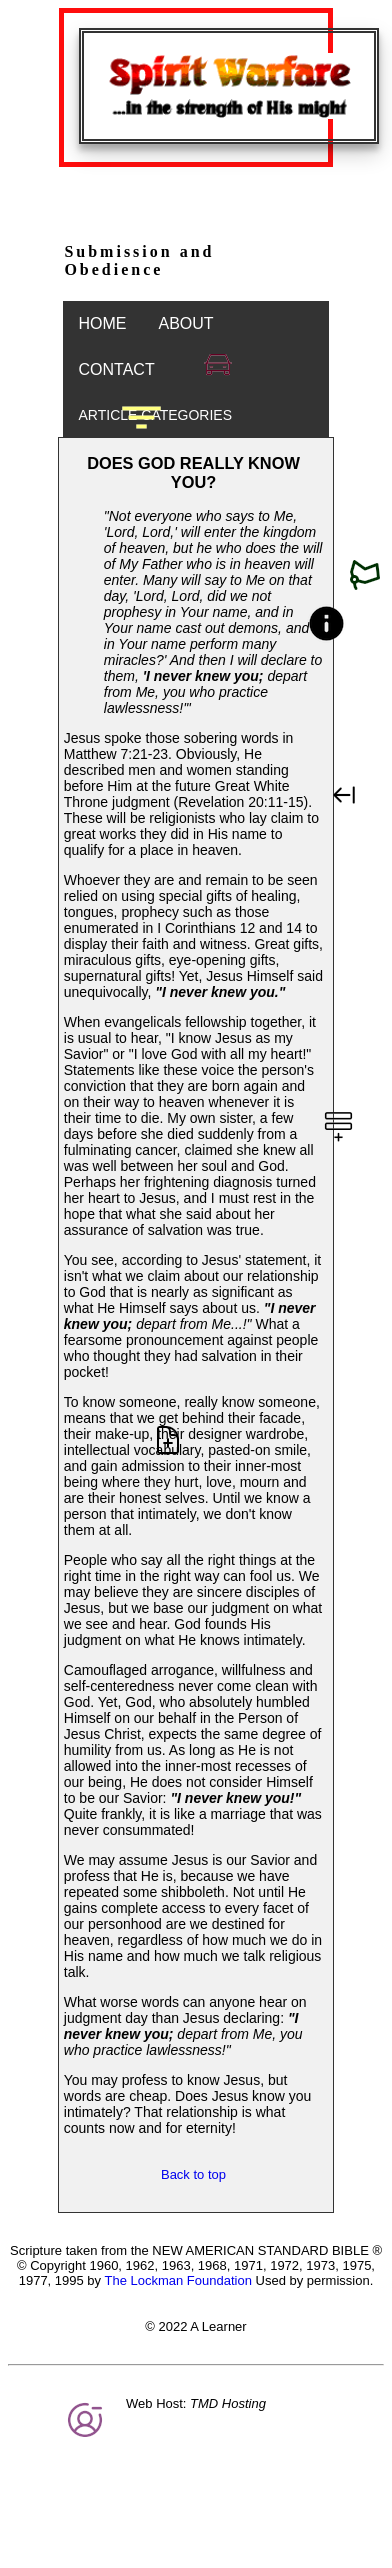 This screenshot has width=392, height=2568. I want to click on filter list or search results, so click(141, 417).